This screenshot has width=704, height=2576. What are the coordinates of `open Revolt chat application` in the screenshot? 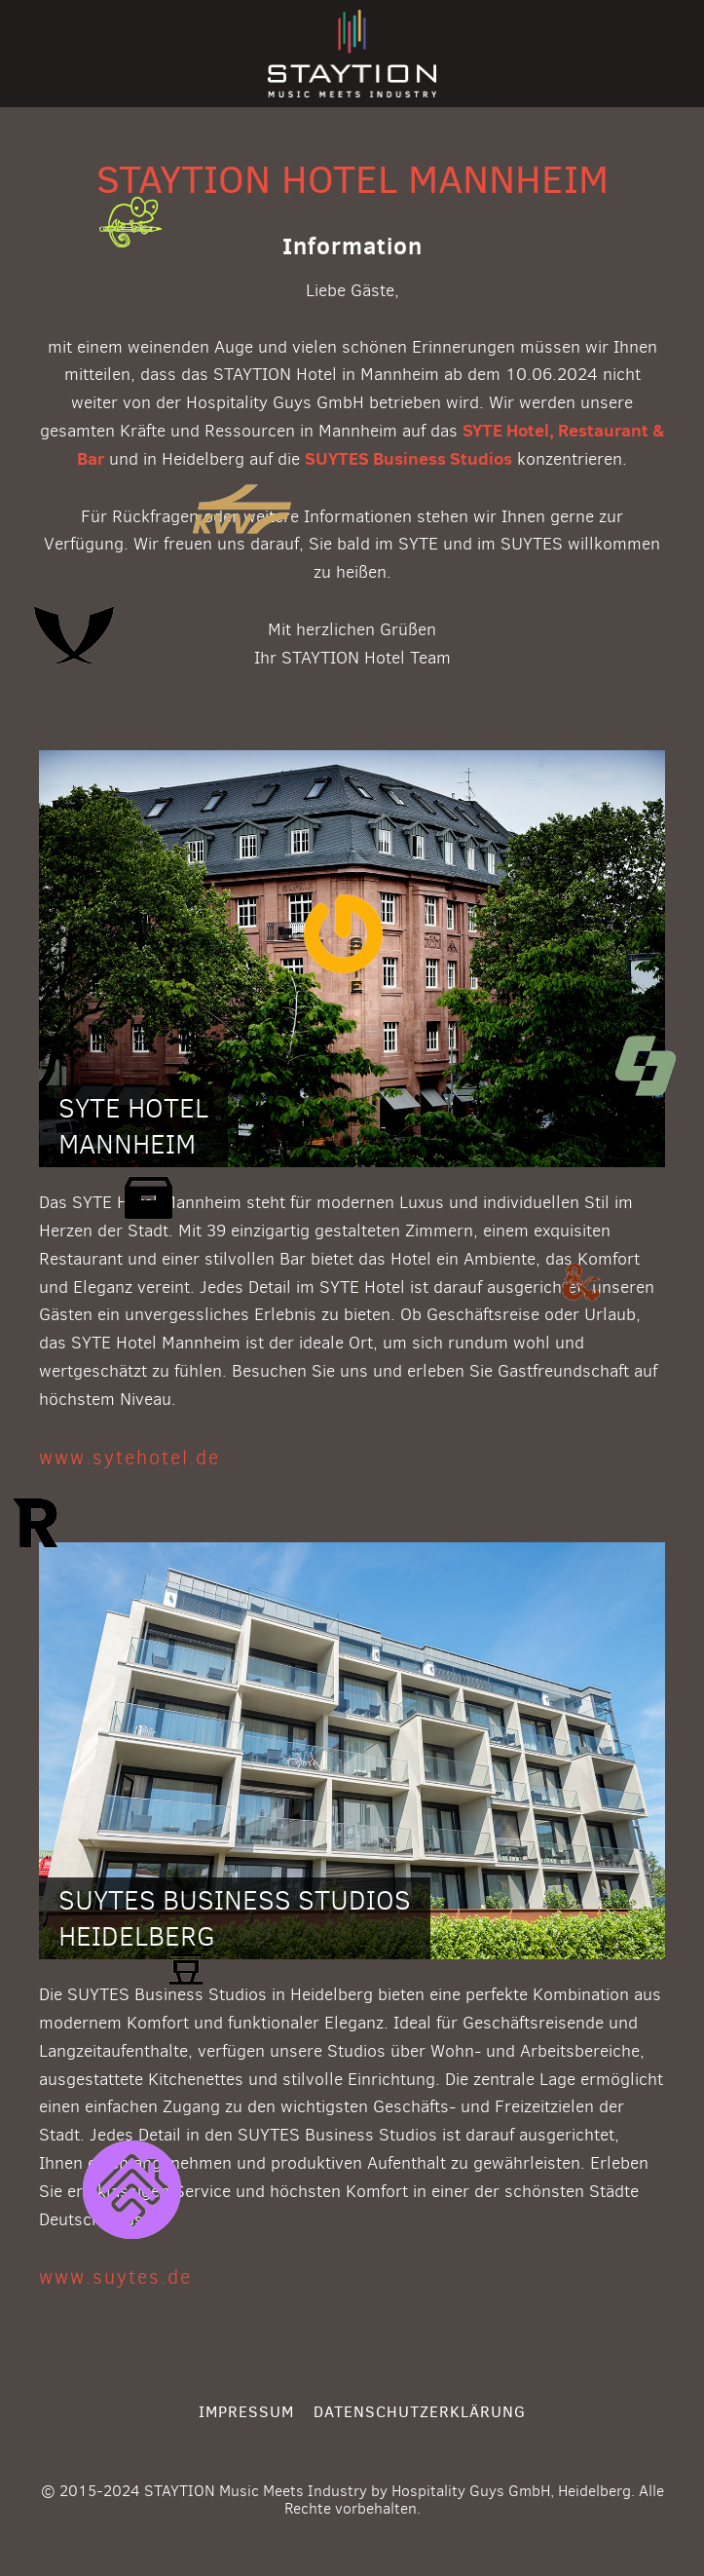 It's located at (35, 1523).